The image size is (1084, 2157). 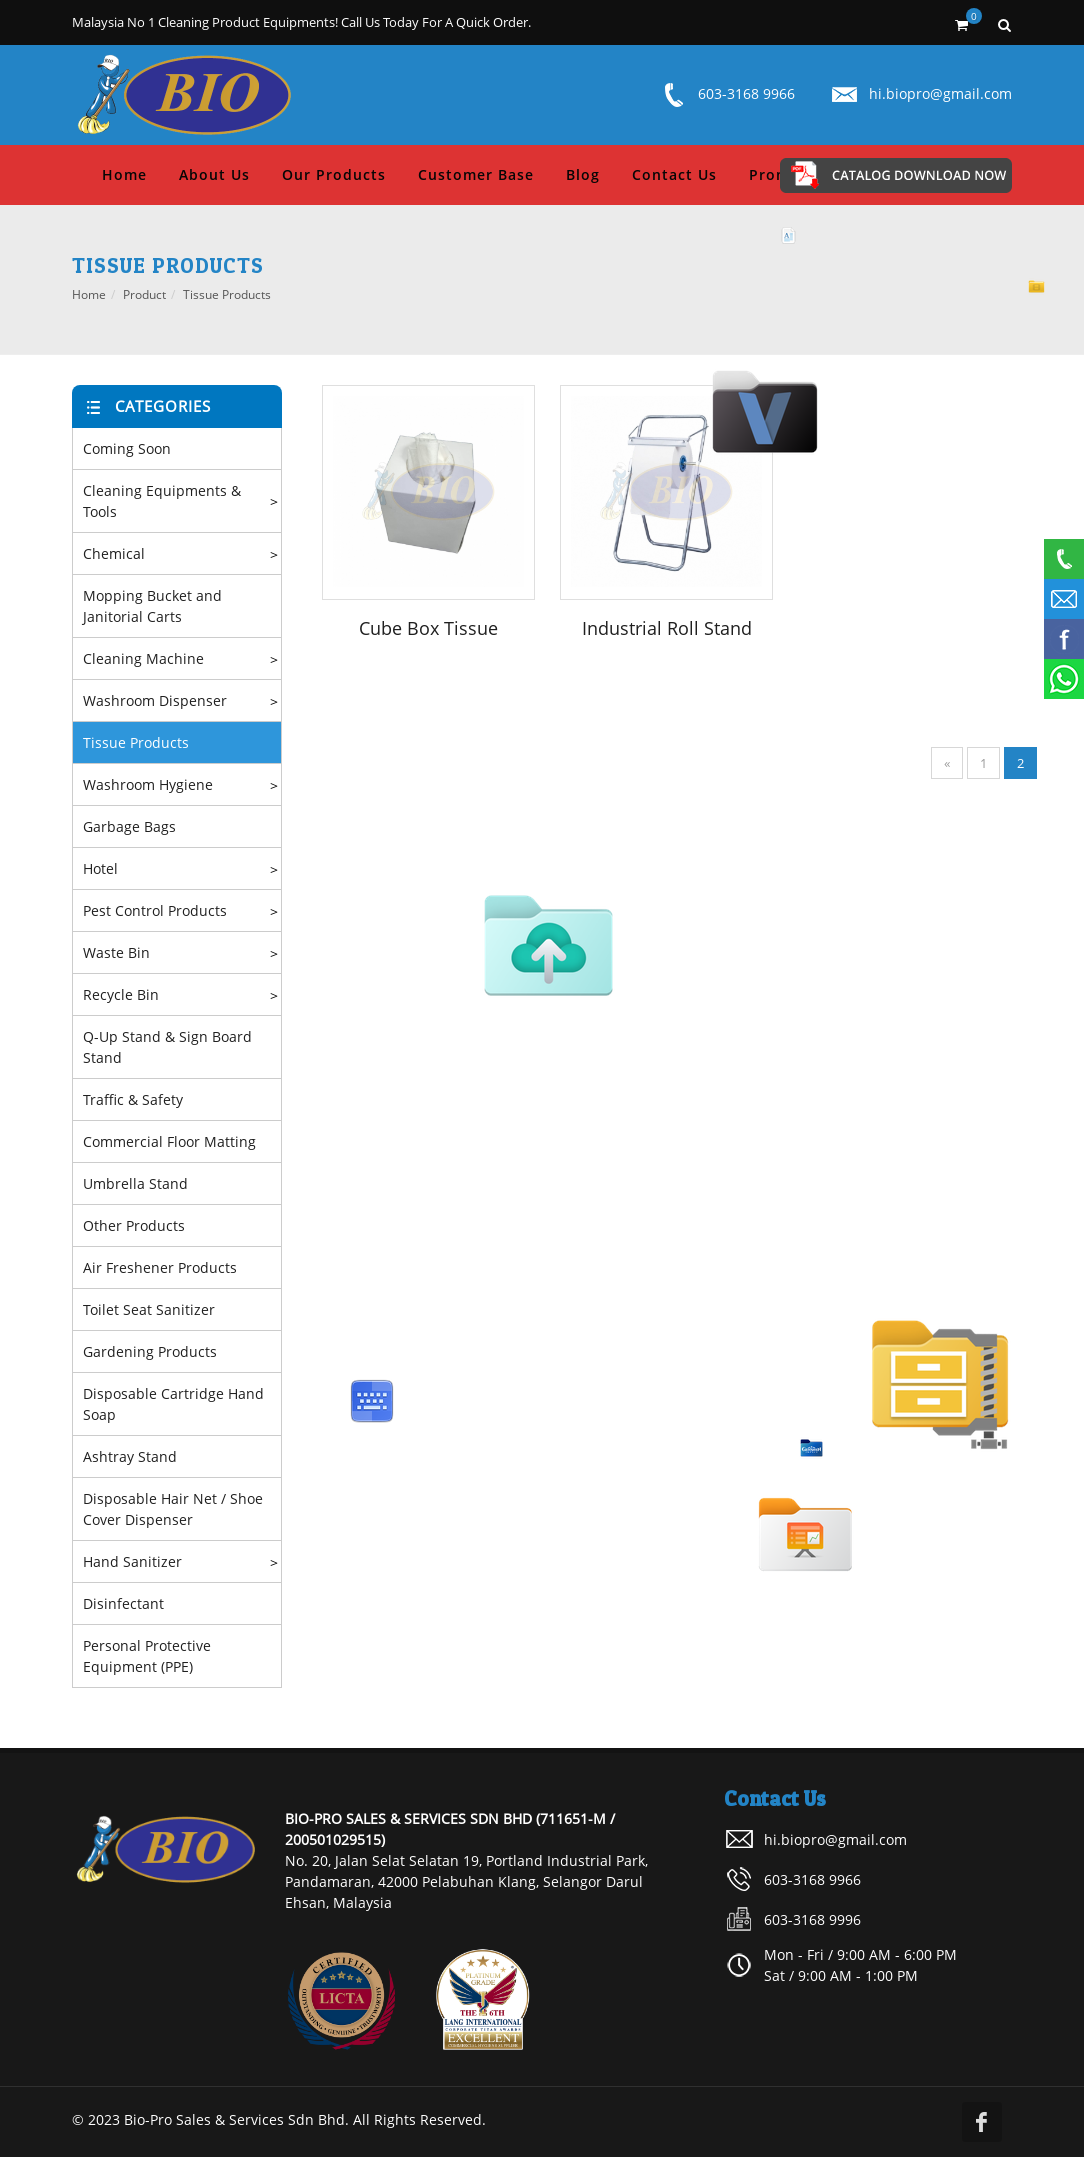 What do you see at coordinates (548, 949) in the screenshot?
I see `access windows update download folder` at bounding box center [548, 949].